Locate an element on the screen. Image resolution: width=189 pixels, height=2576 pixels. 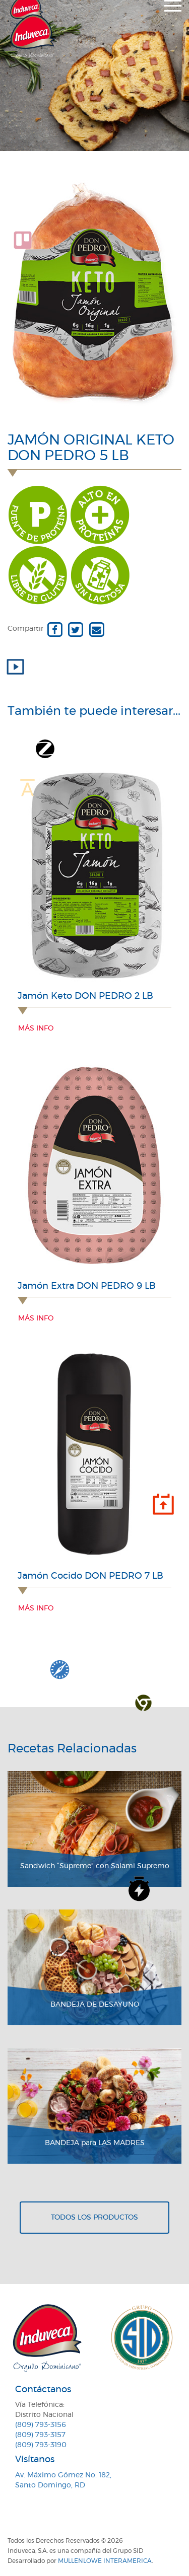
start a quick timer or speed countdown is located at coordinates (139, 1889).